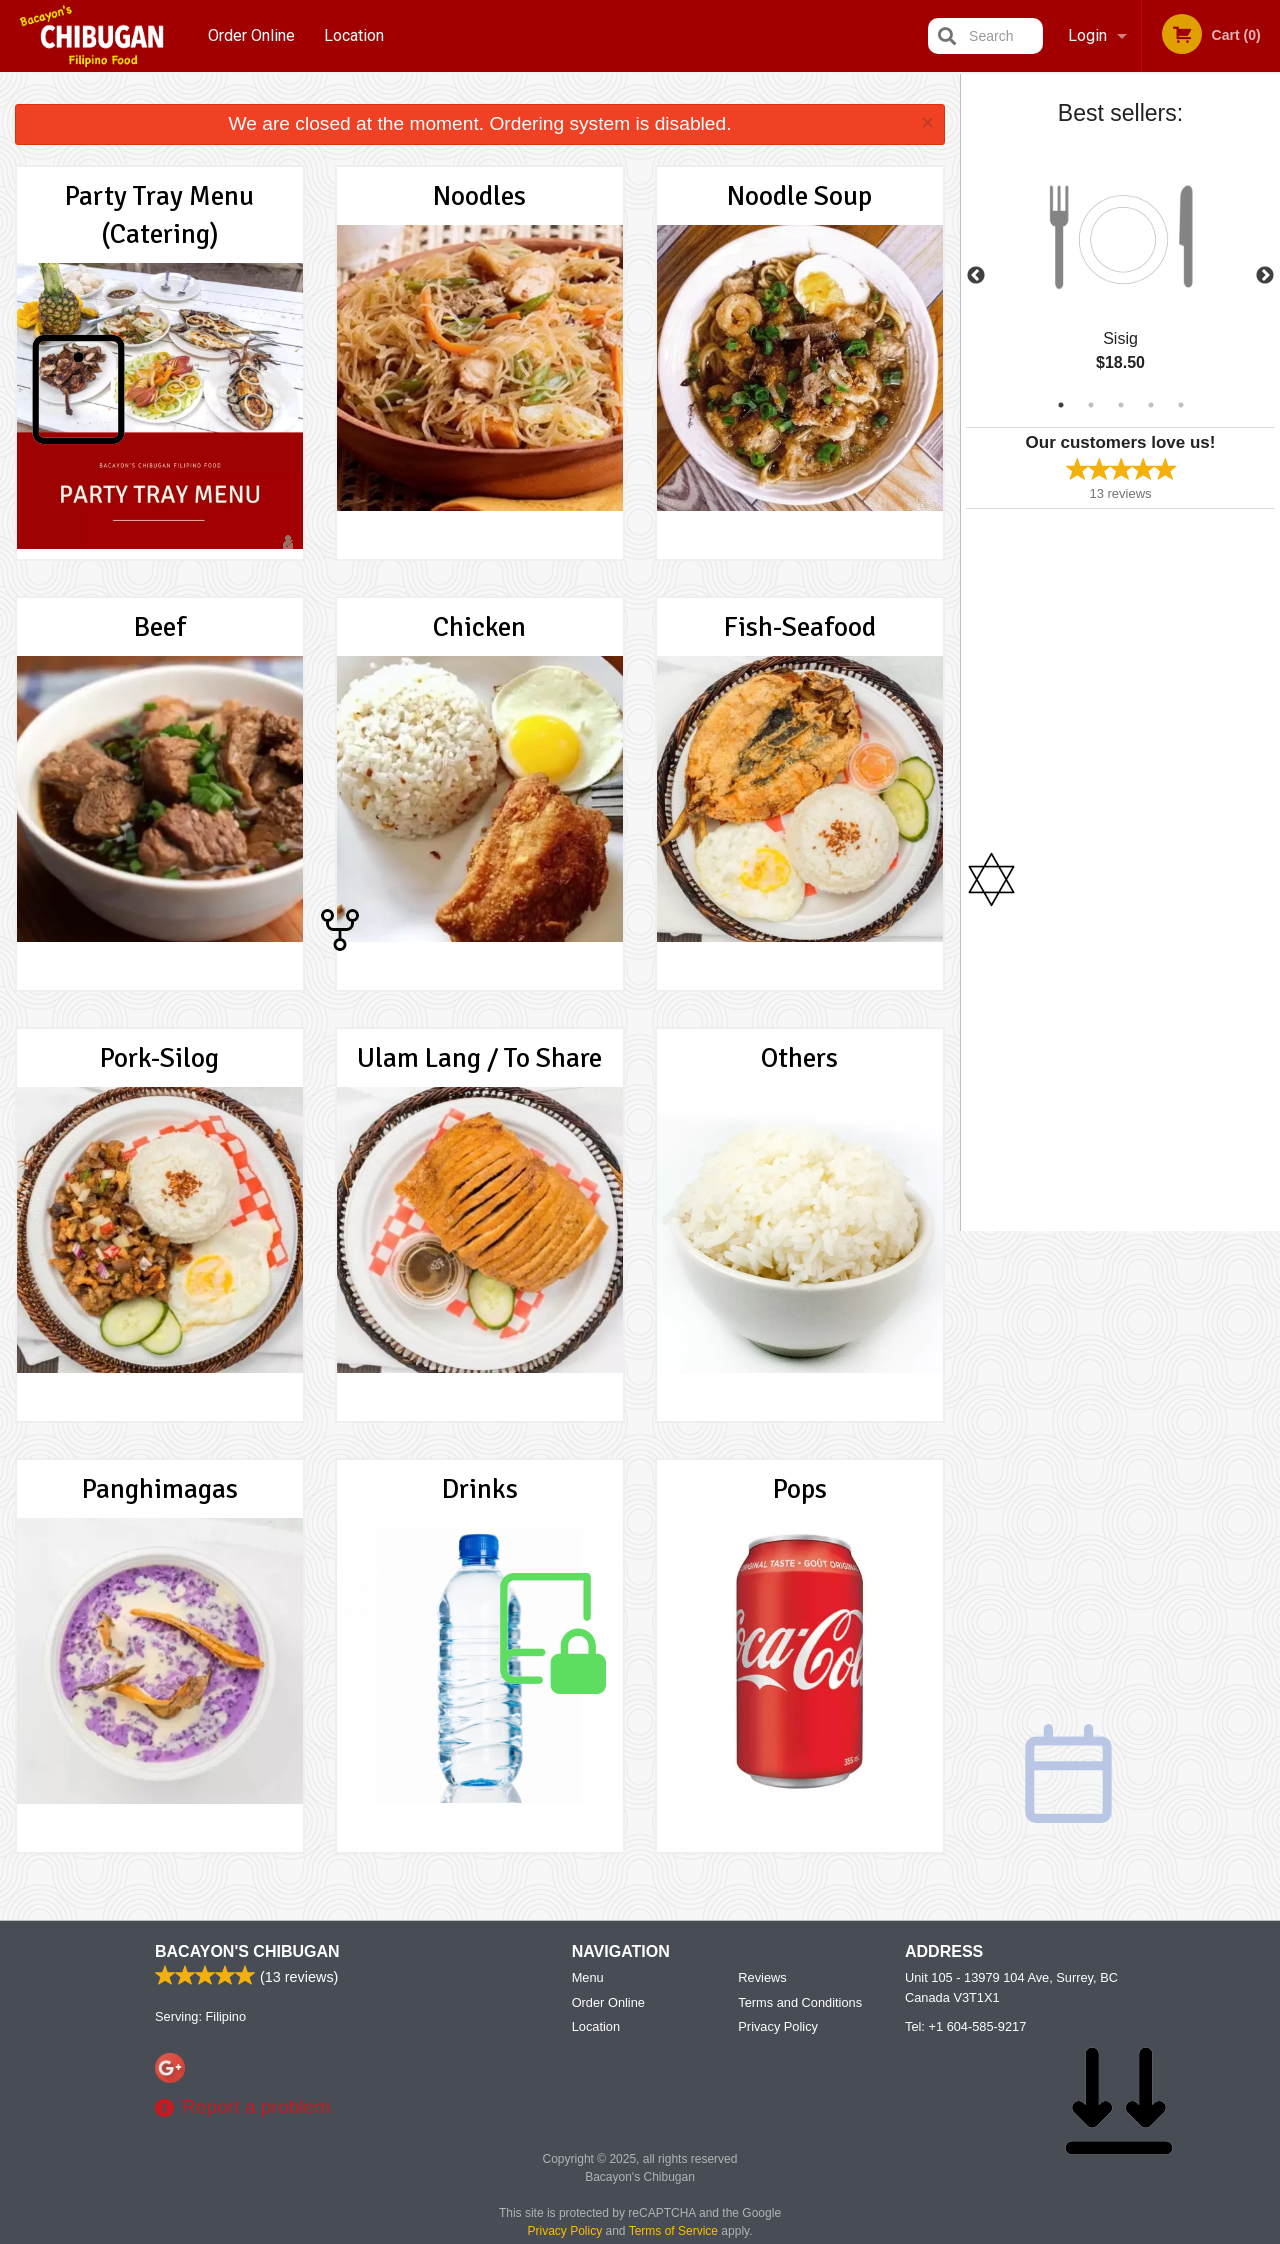  What do you see at coordinates (1119, 2101) in the screenshot?
I see `download all items to device` at bounding box center [1119, 2101].